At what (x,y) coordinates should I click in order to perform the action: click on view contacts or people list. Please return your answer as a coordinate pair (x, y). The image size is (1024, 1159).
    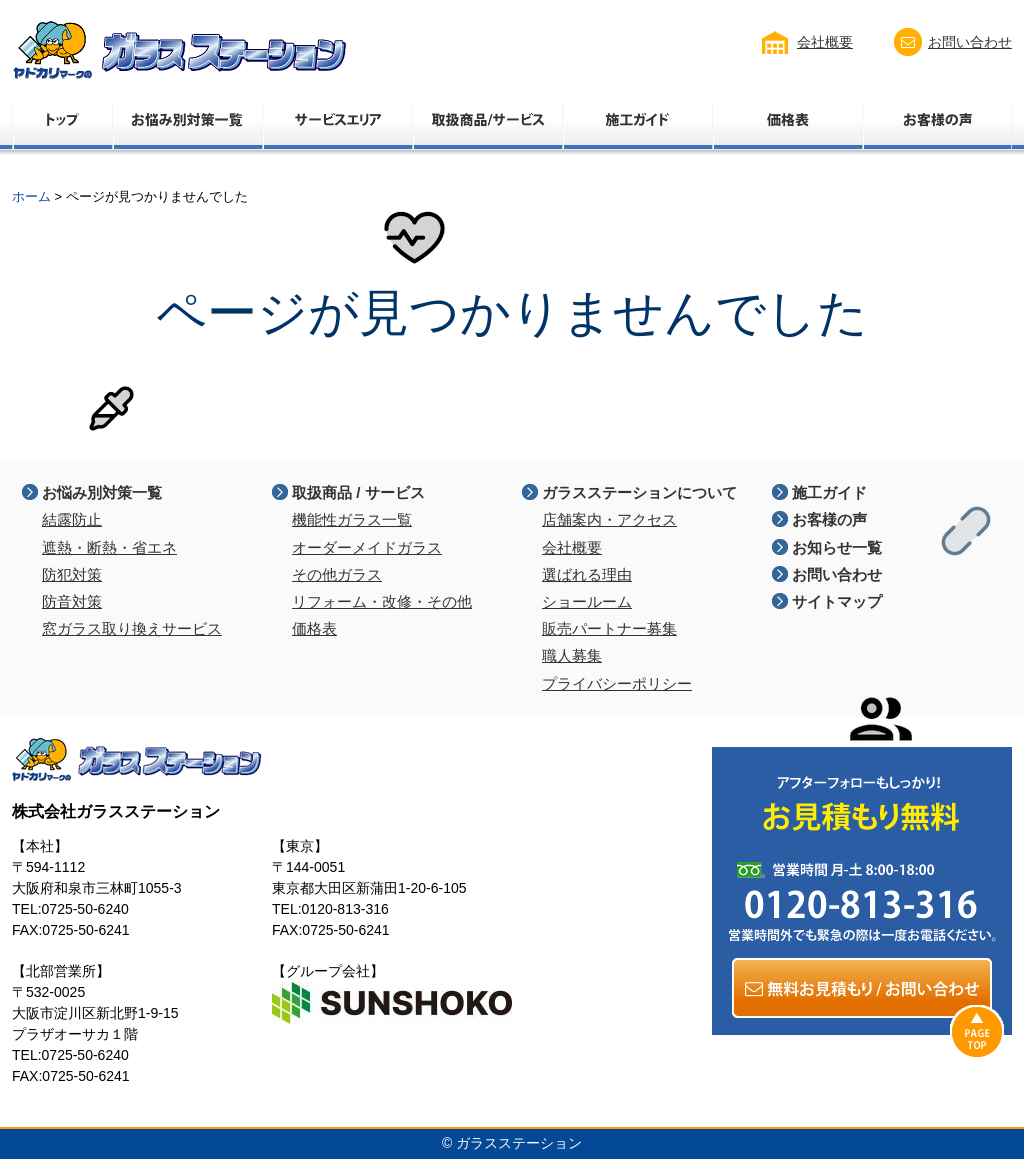
    Looking at the image, I should click on (881, 719).